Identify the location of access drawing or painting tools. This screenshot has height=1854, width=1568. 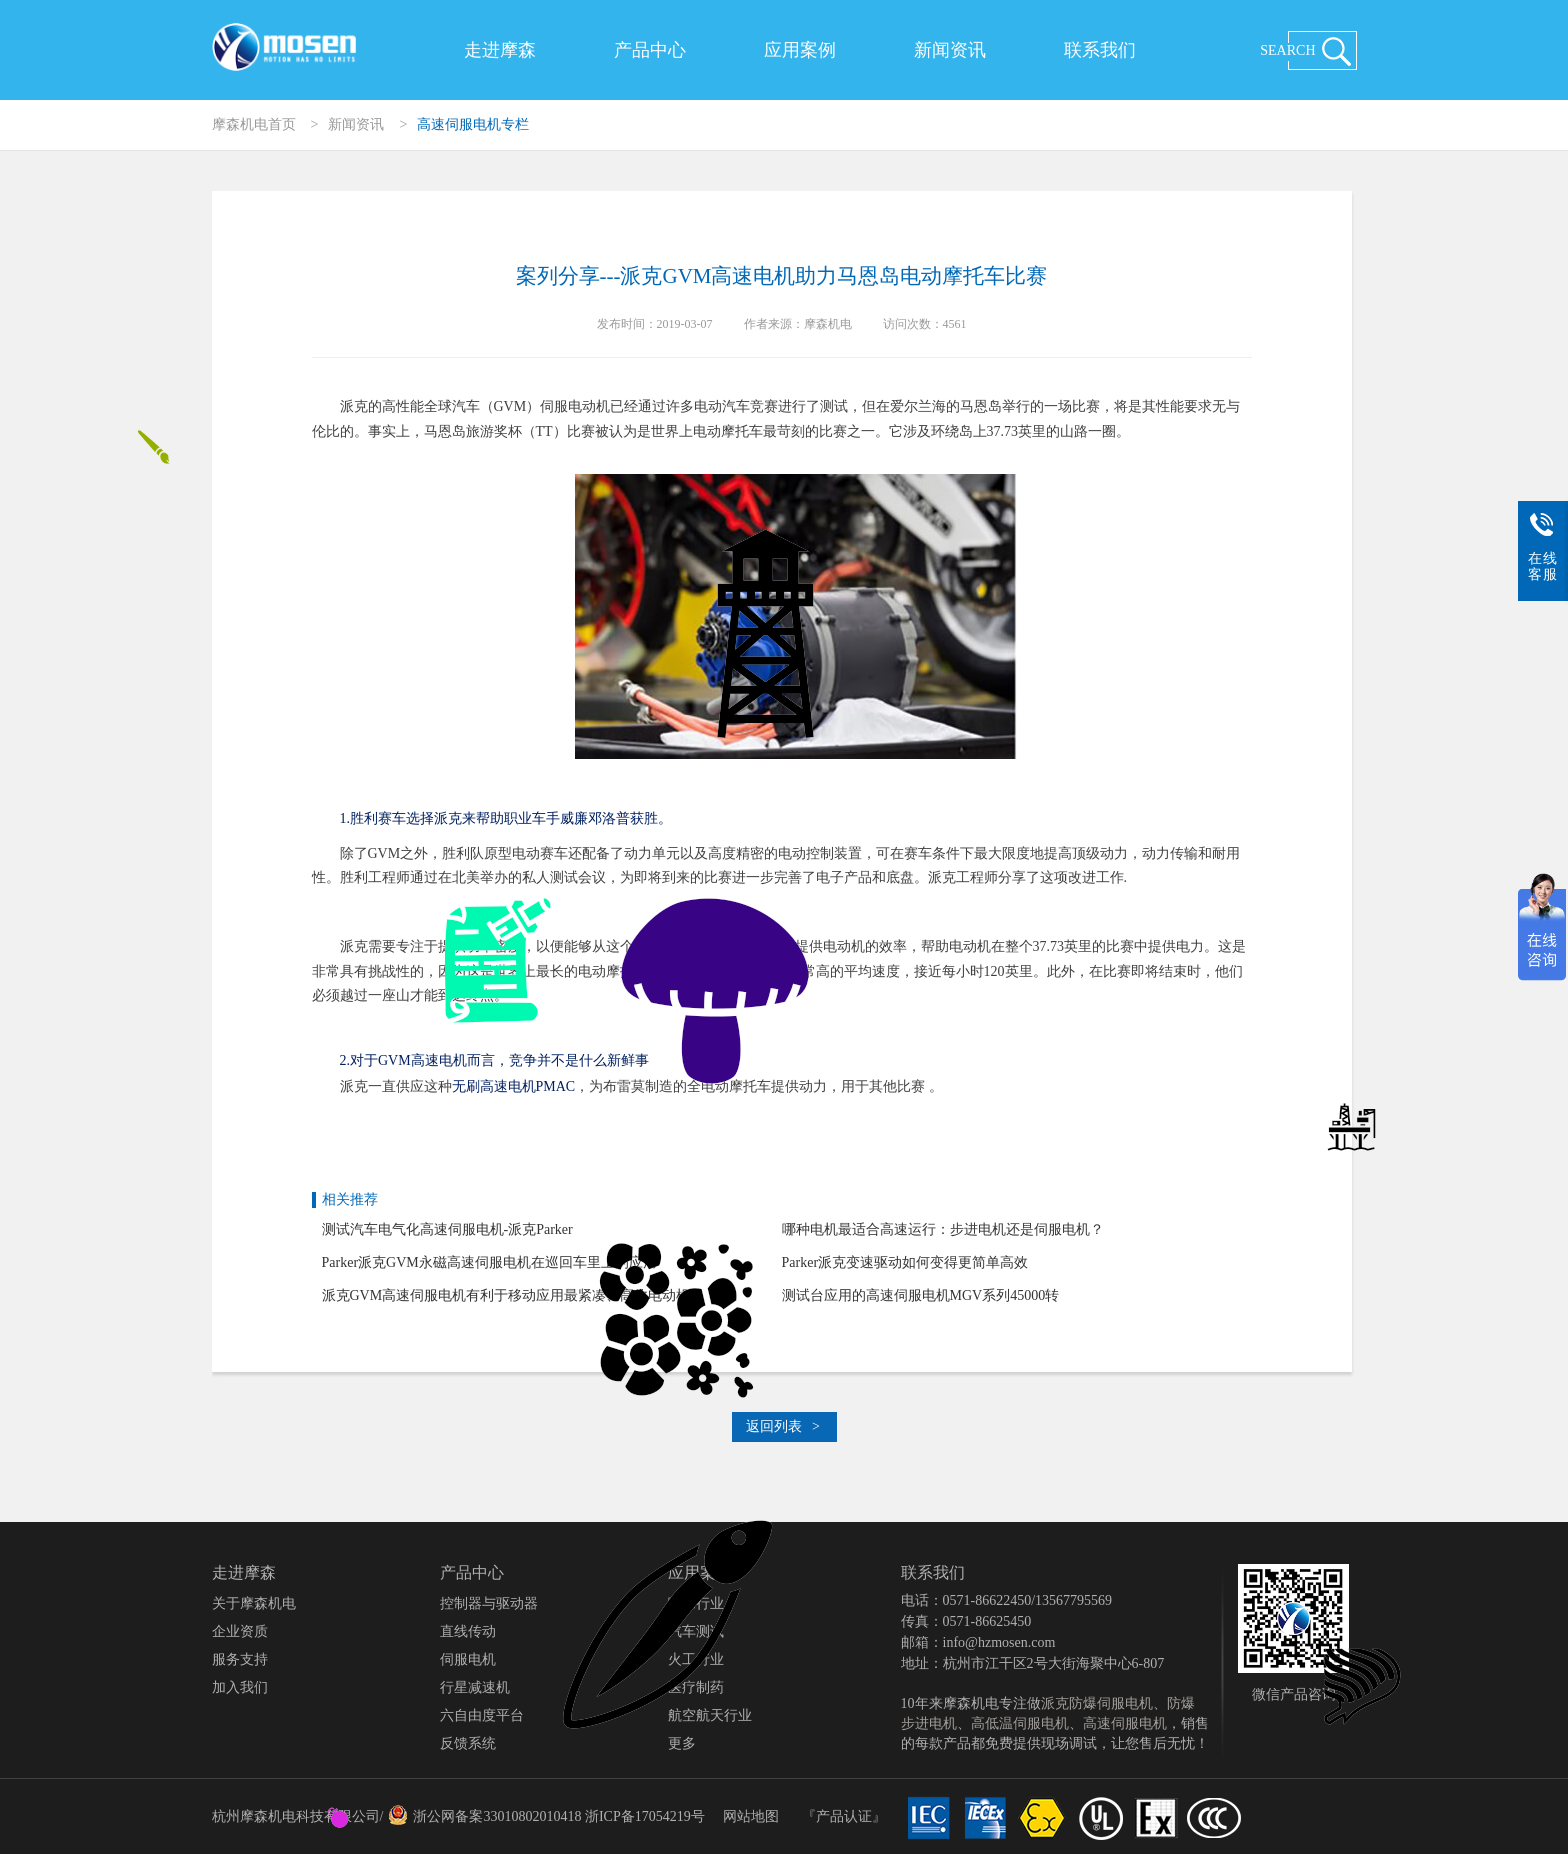
(154, 447).